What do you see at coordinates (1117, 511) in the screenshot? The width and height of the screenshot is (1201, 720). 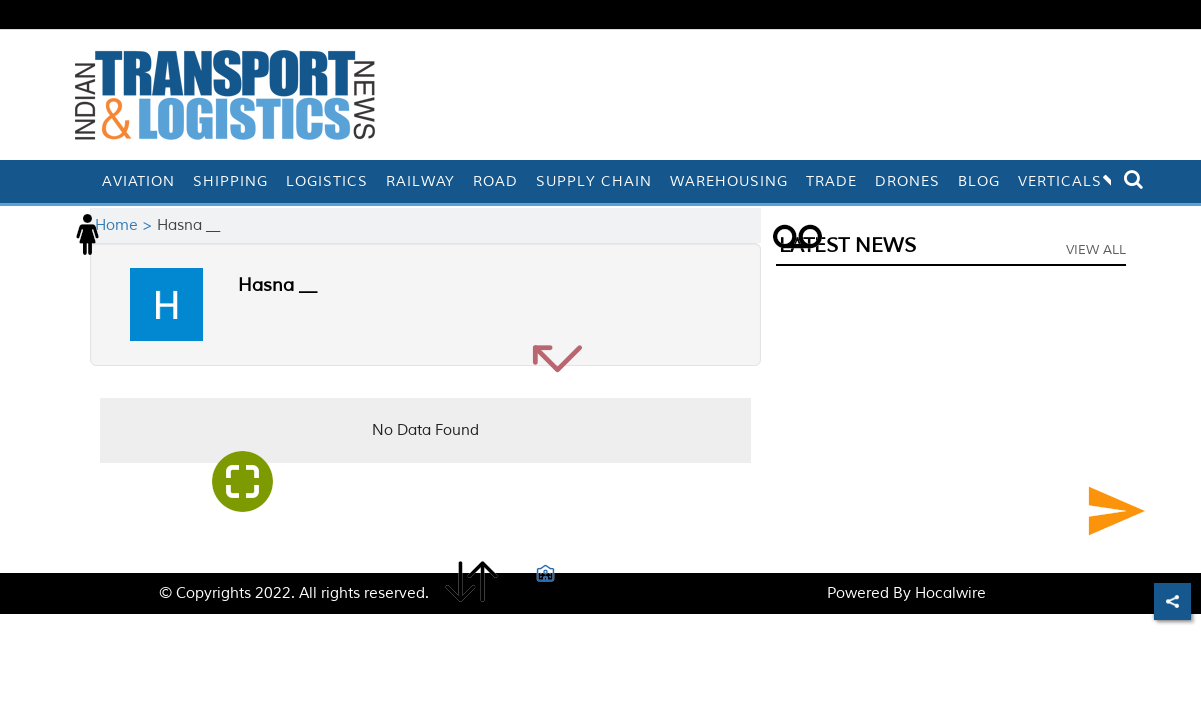 I see `send a message` at bounding box center [1117, 511].